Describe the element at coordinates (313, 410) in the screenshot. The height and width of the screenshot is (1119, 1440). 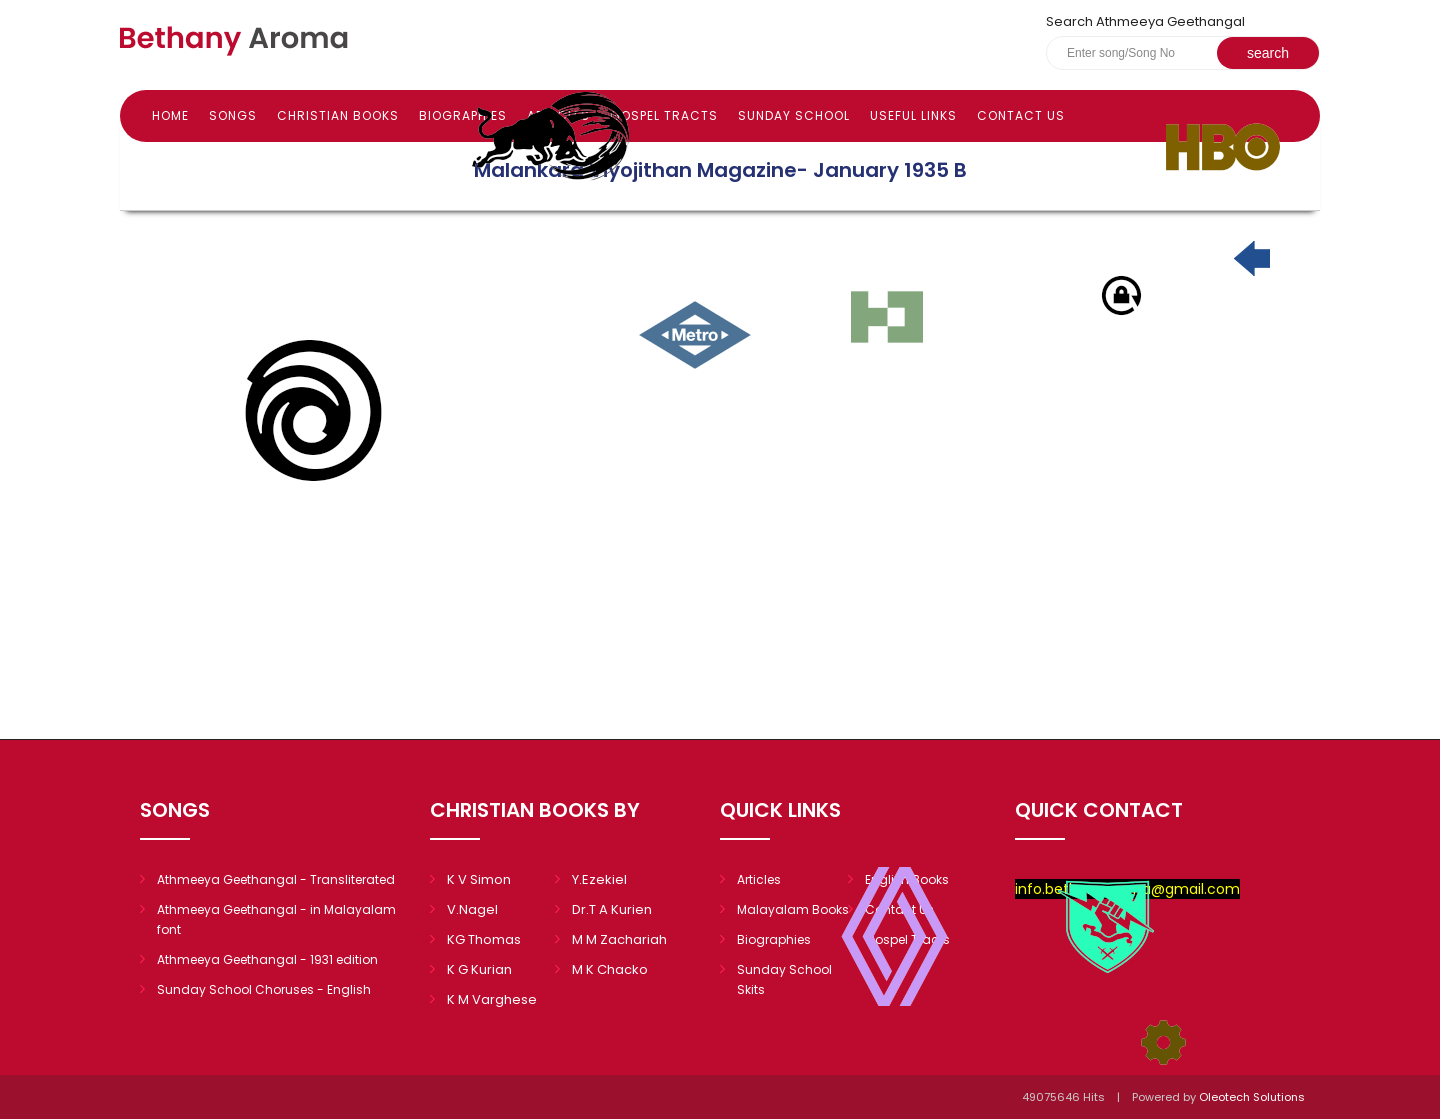
I see `open Ubisoft app or game launcher` at that location.